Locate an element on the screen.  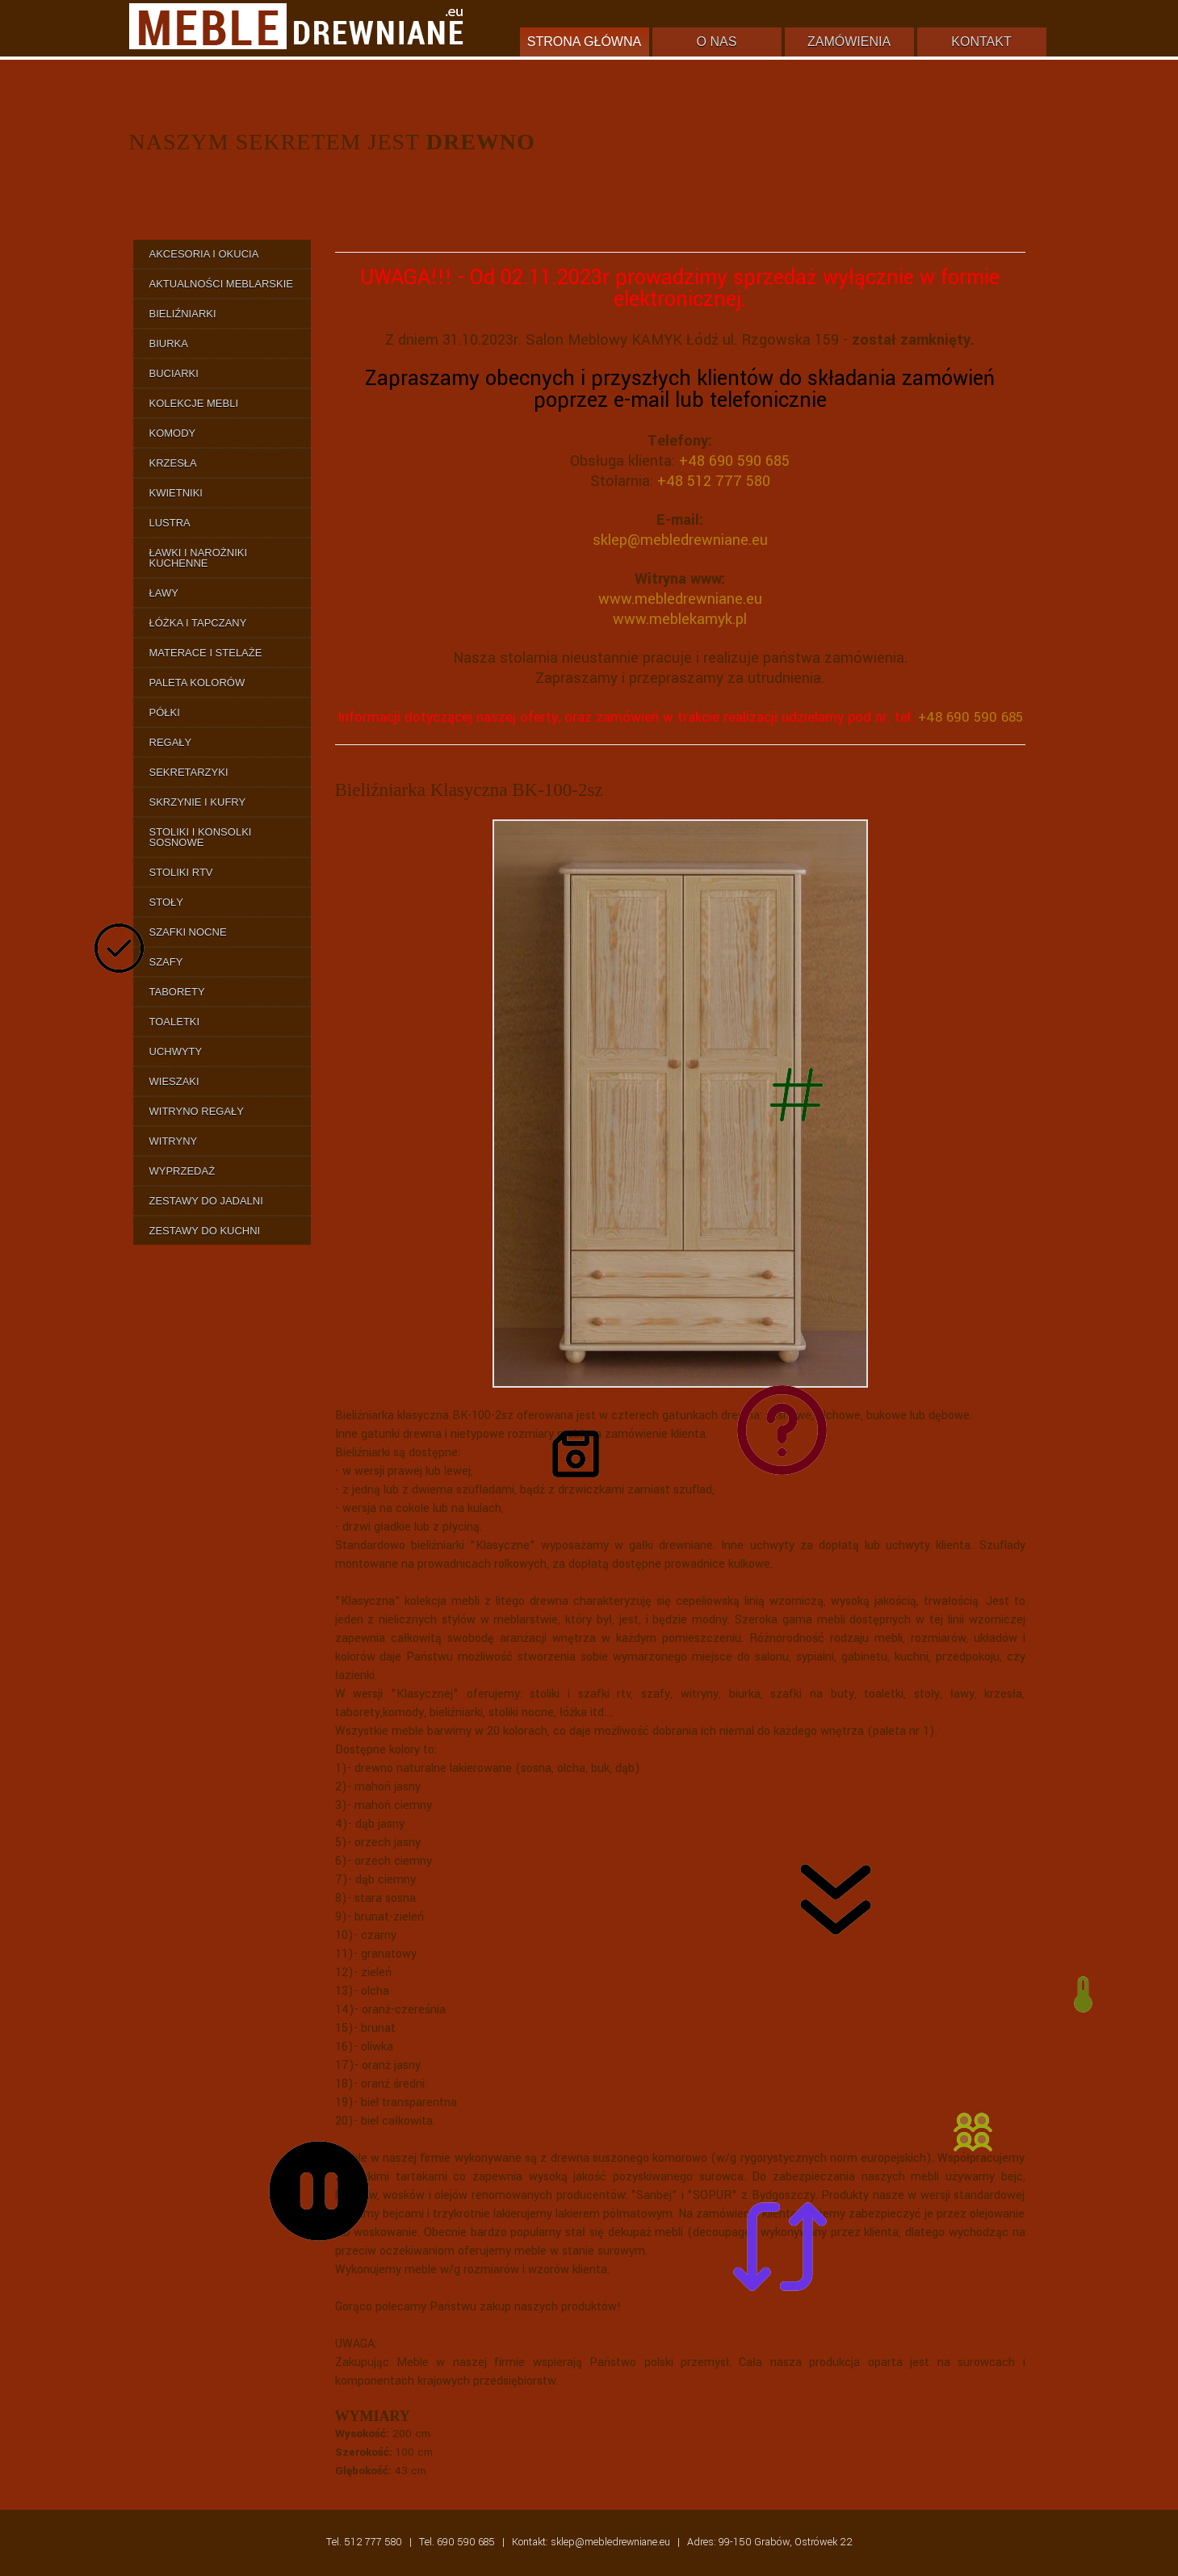
access help or support information is located at coordinates (782, 1430).